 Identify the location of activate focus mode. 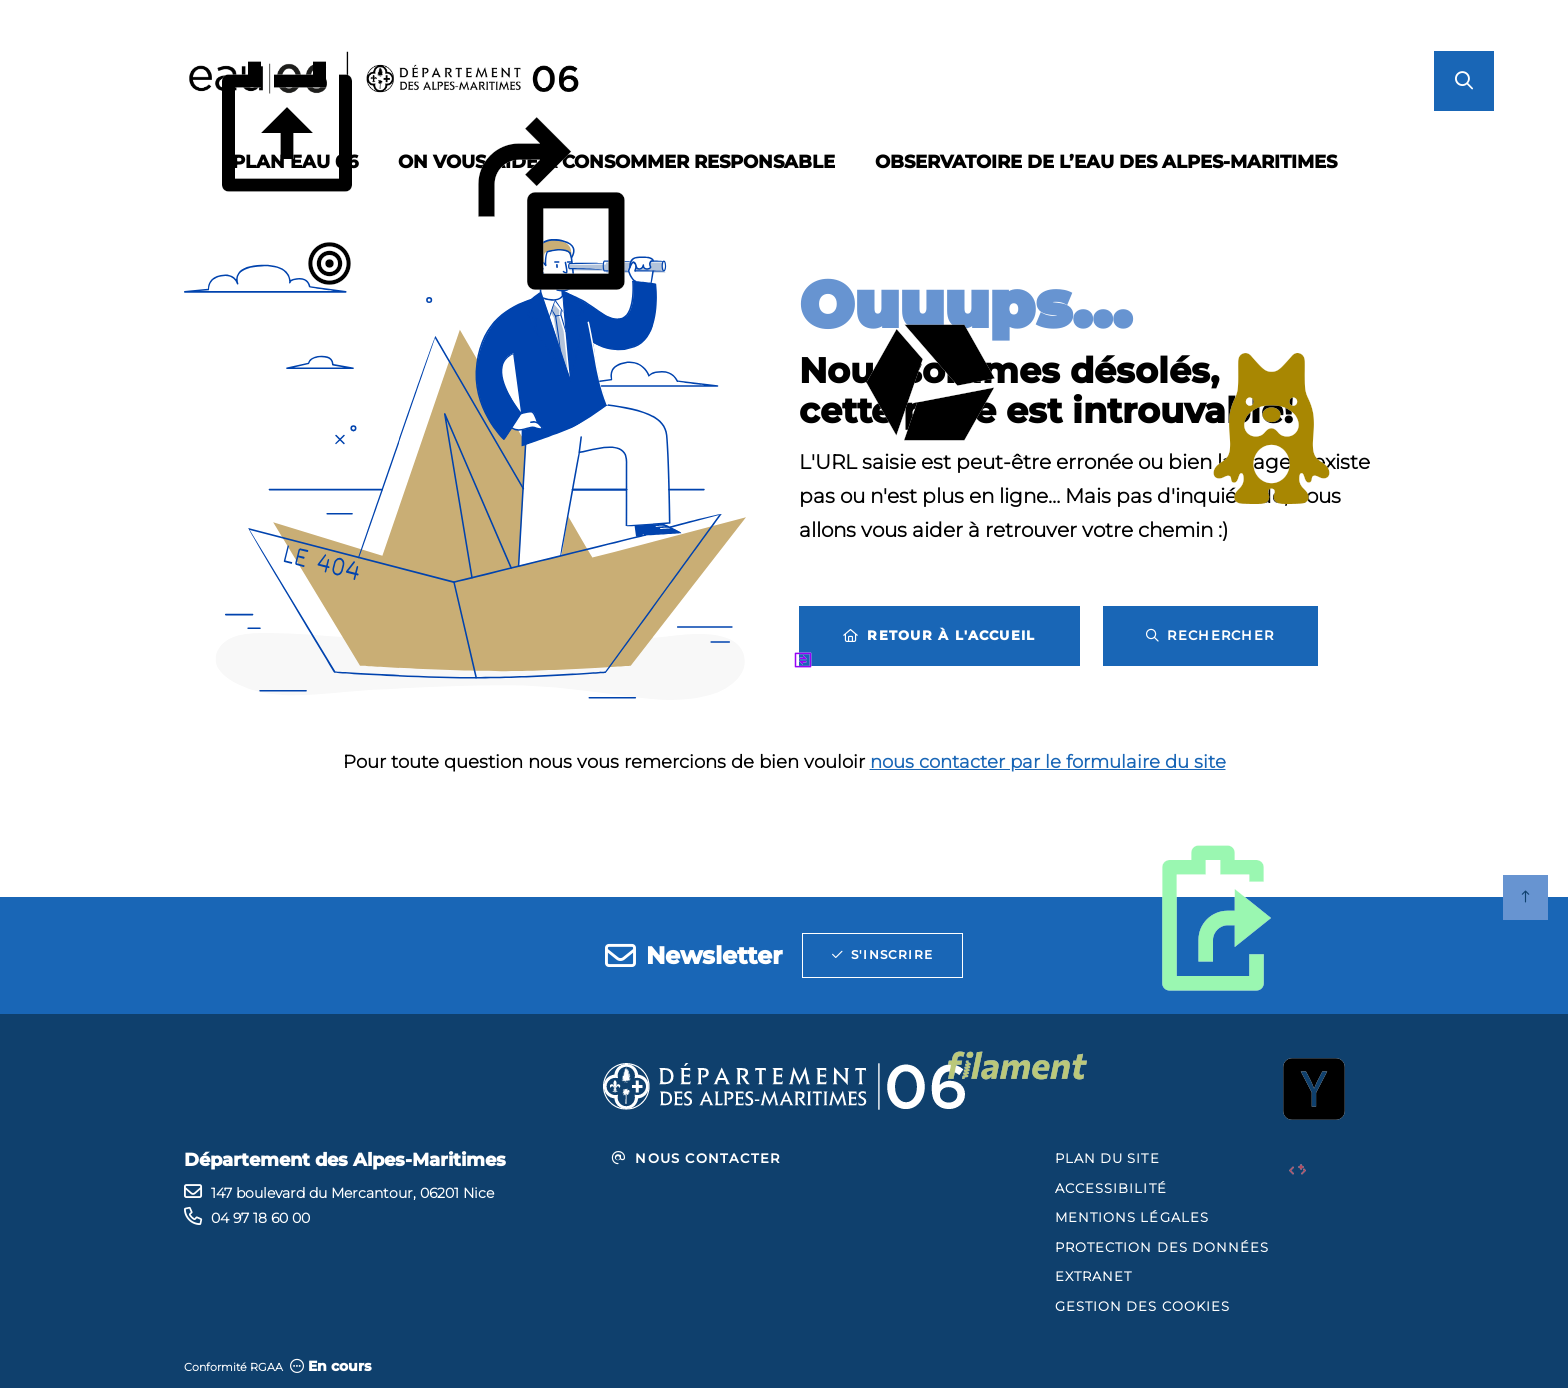
(329, 263).